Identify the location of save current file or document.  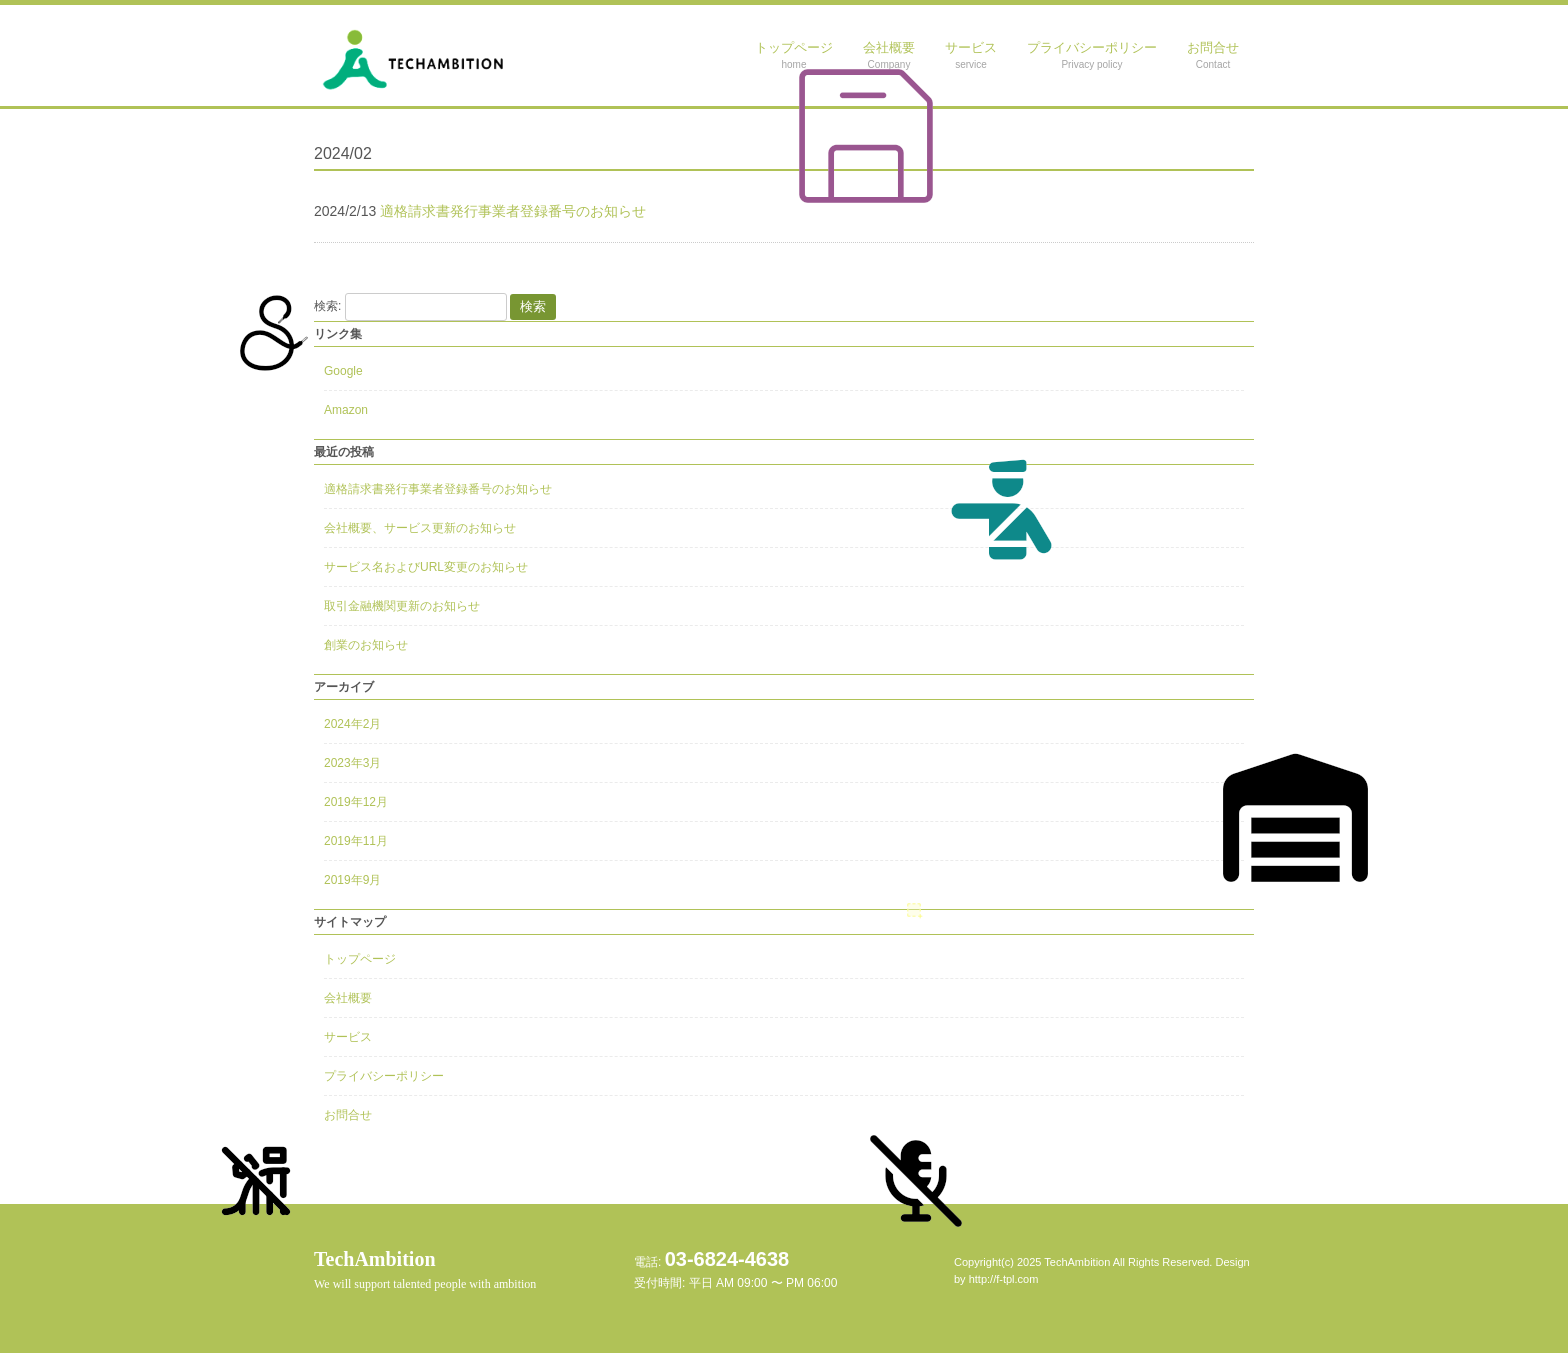
(866, 136).